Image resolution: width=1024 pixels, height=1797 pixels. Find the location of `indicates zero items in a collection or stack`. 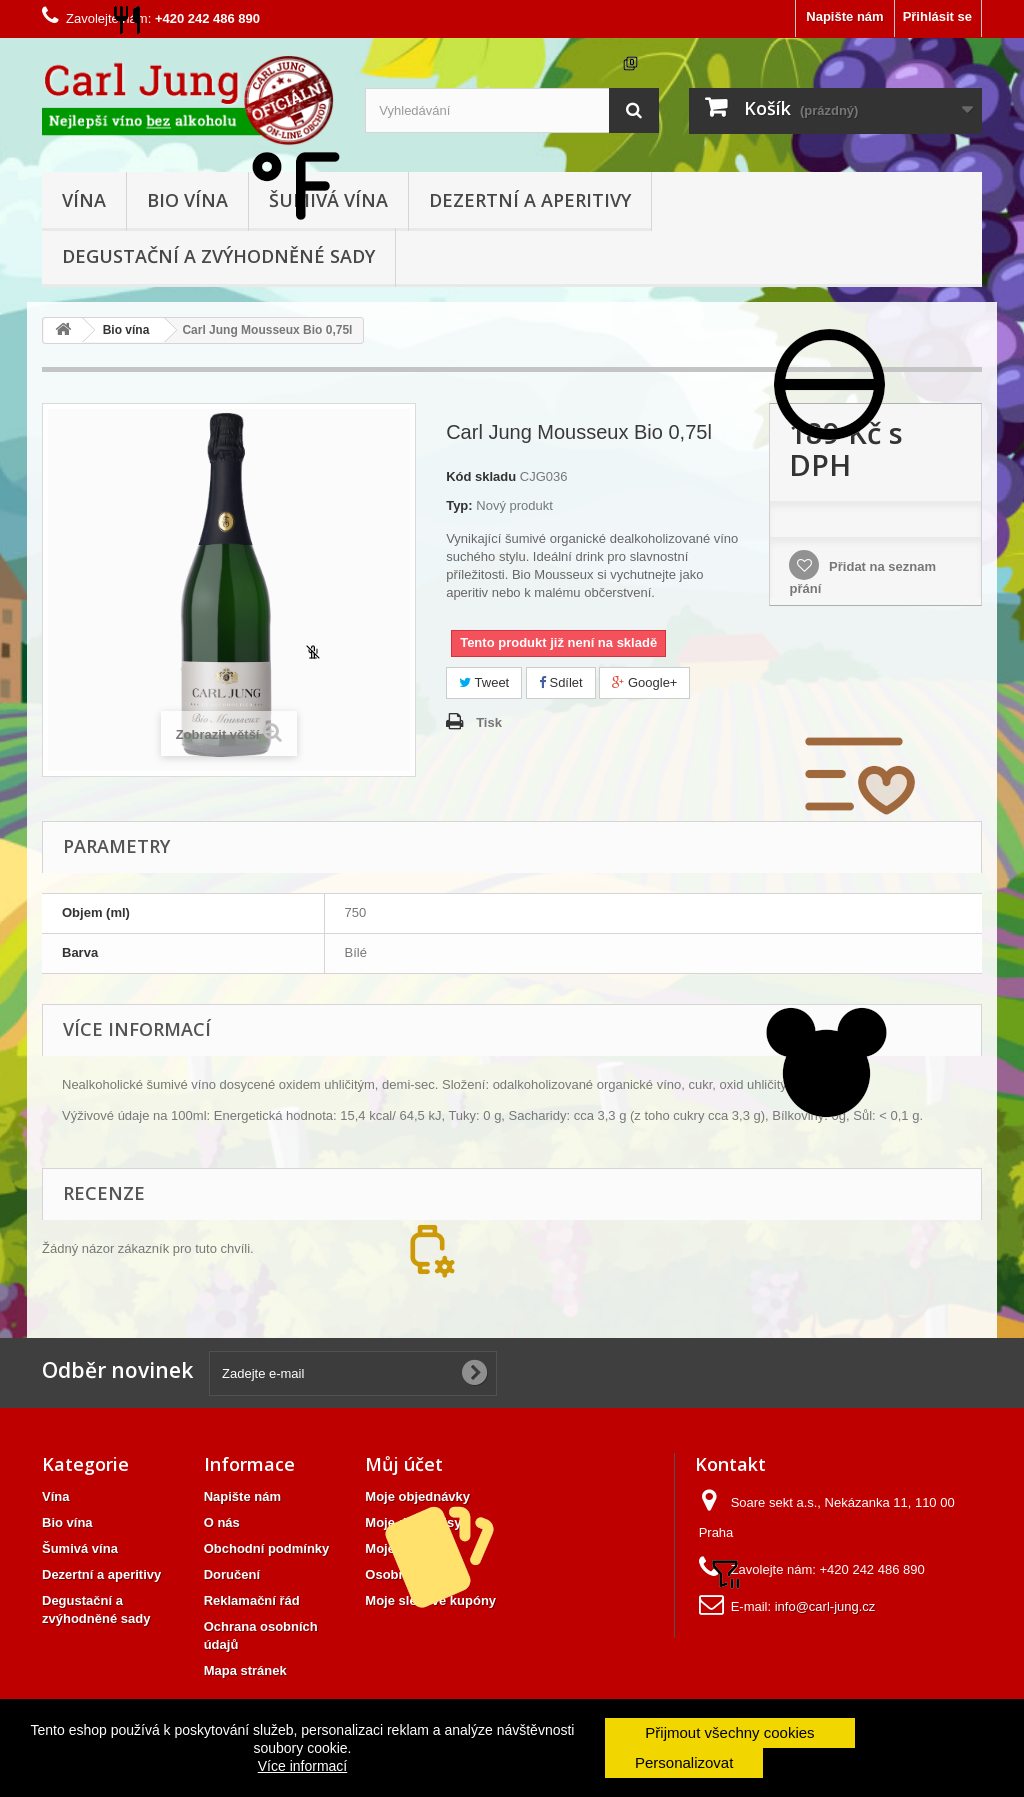

indicates zero items in a collection or stack is located at coordinates (630, 63).